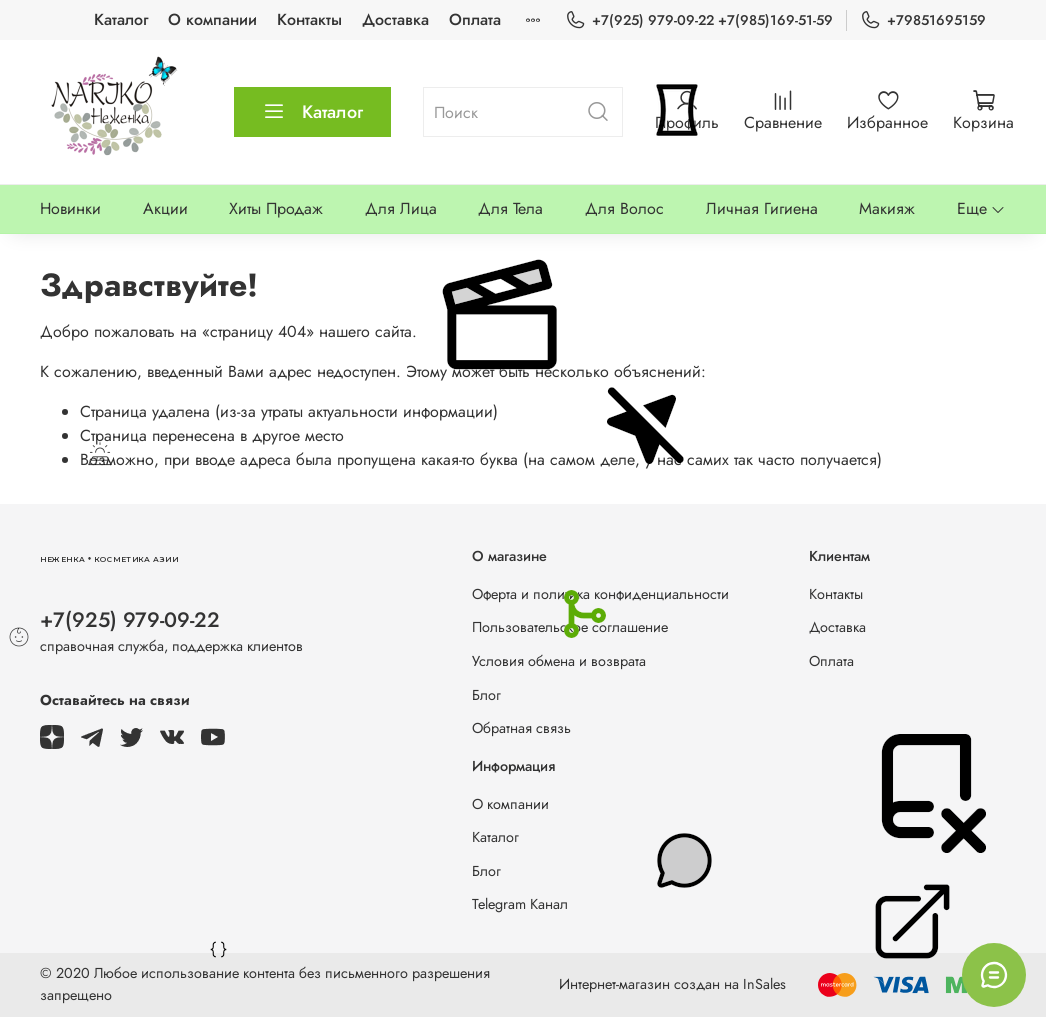 The image size is (1046, 1017). Describe the element at coordinates (677, 110) in the screenshot. I see `switch to vertical panorama mode` at that location.